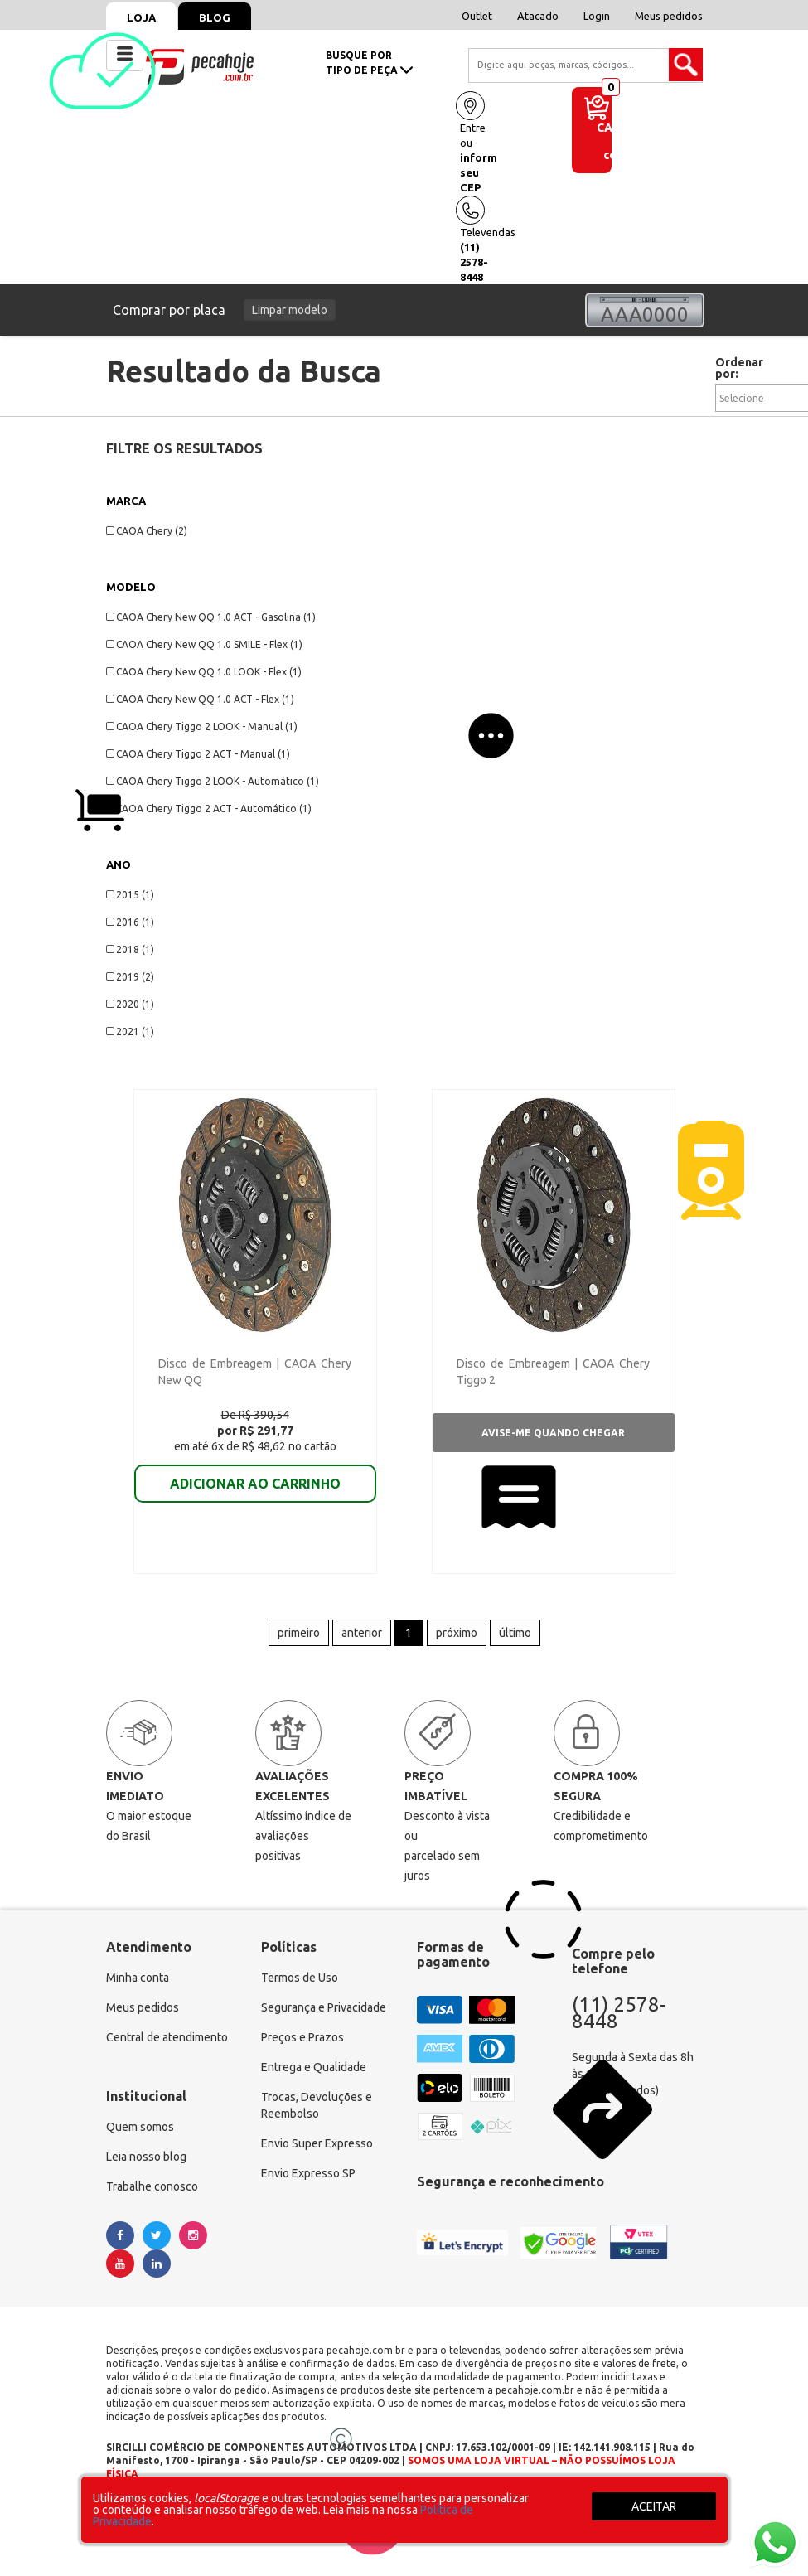 This screenshot has width=808, height=2576. Describe the element at coordinates (711, 1170) in the screenshot. I see `access train schedules or rail transit options` at that location.